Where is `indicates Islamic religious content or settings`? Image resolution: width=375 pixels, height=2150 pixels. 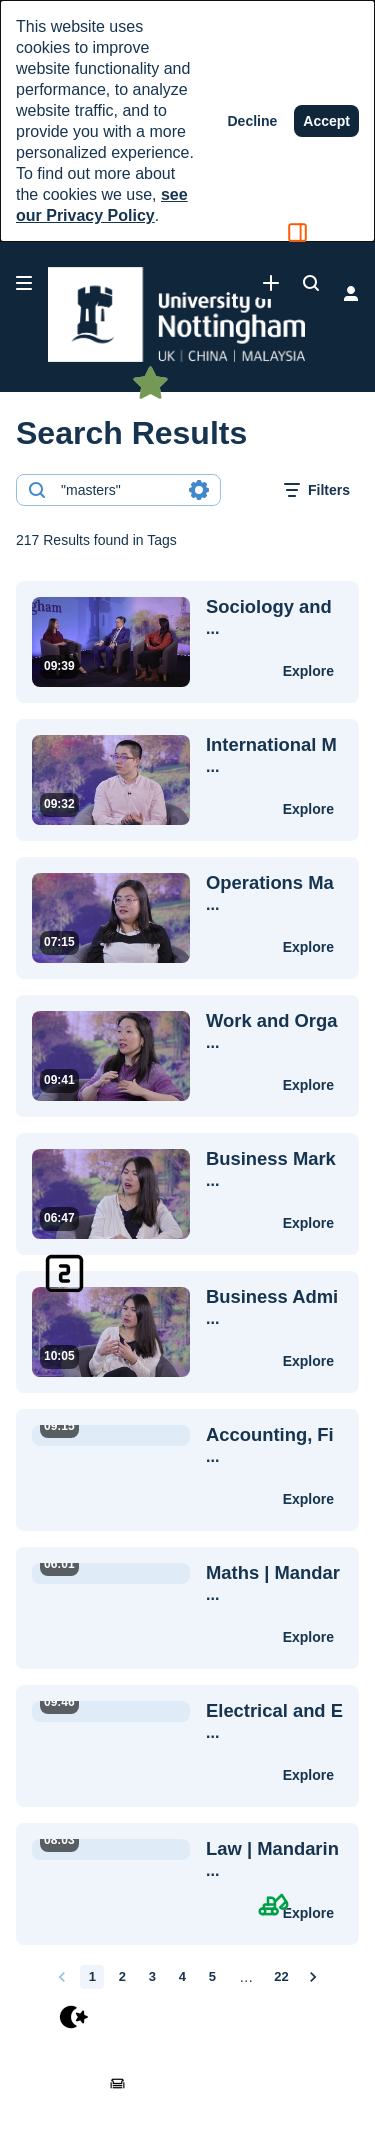 indicates Islamic religious content or settings is located at coordinates (73, 2017).